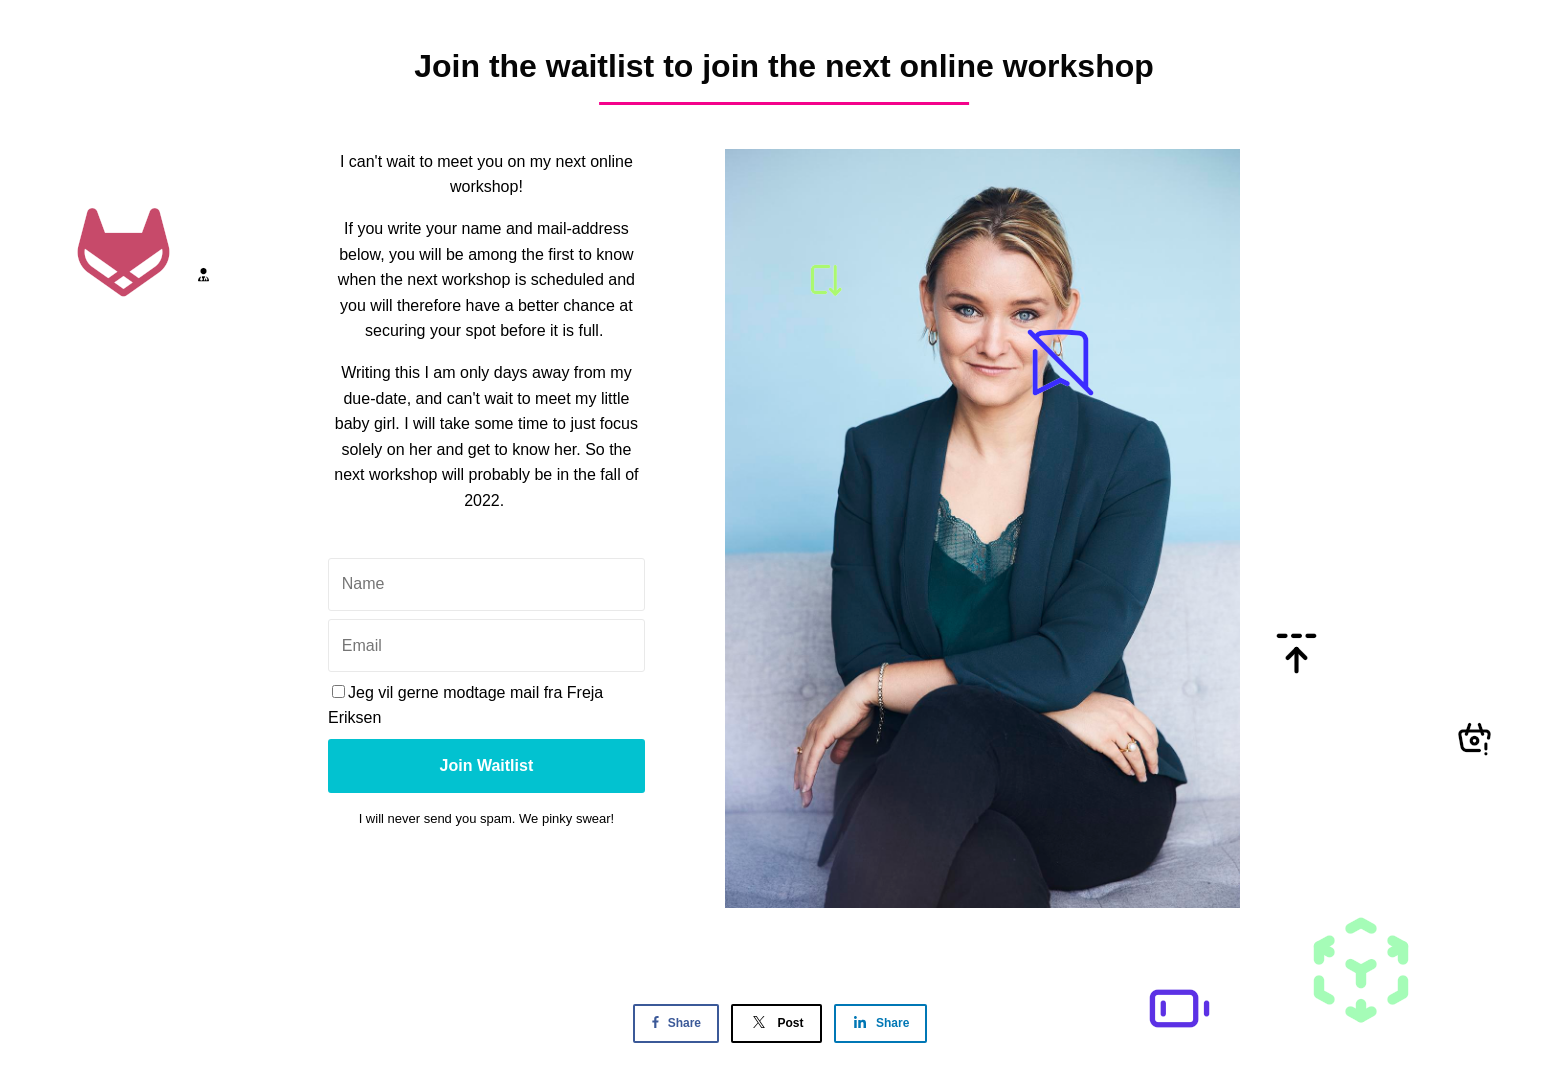 This screenshot has height=1087, width=1568. I want to click on view doctor or healthcare provider profile, so click(203, 274).